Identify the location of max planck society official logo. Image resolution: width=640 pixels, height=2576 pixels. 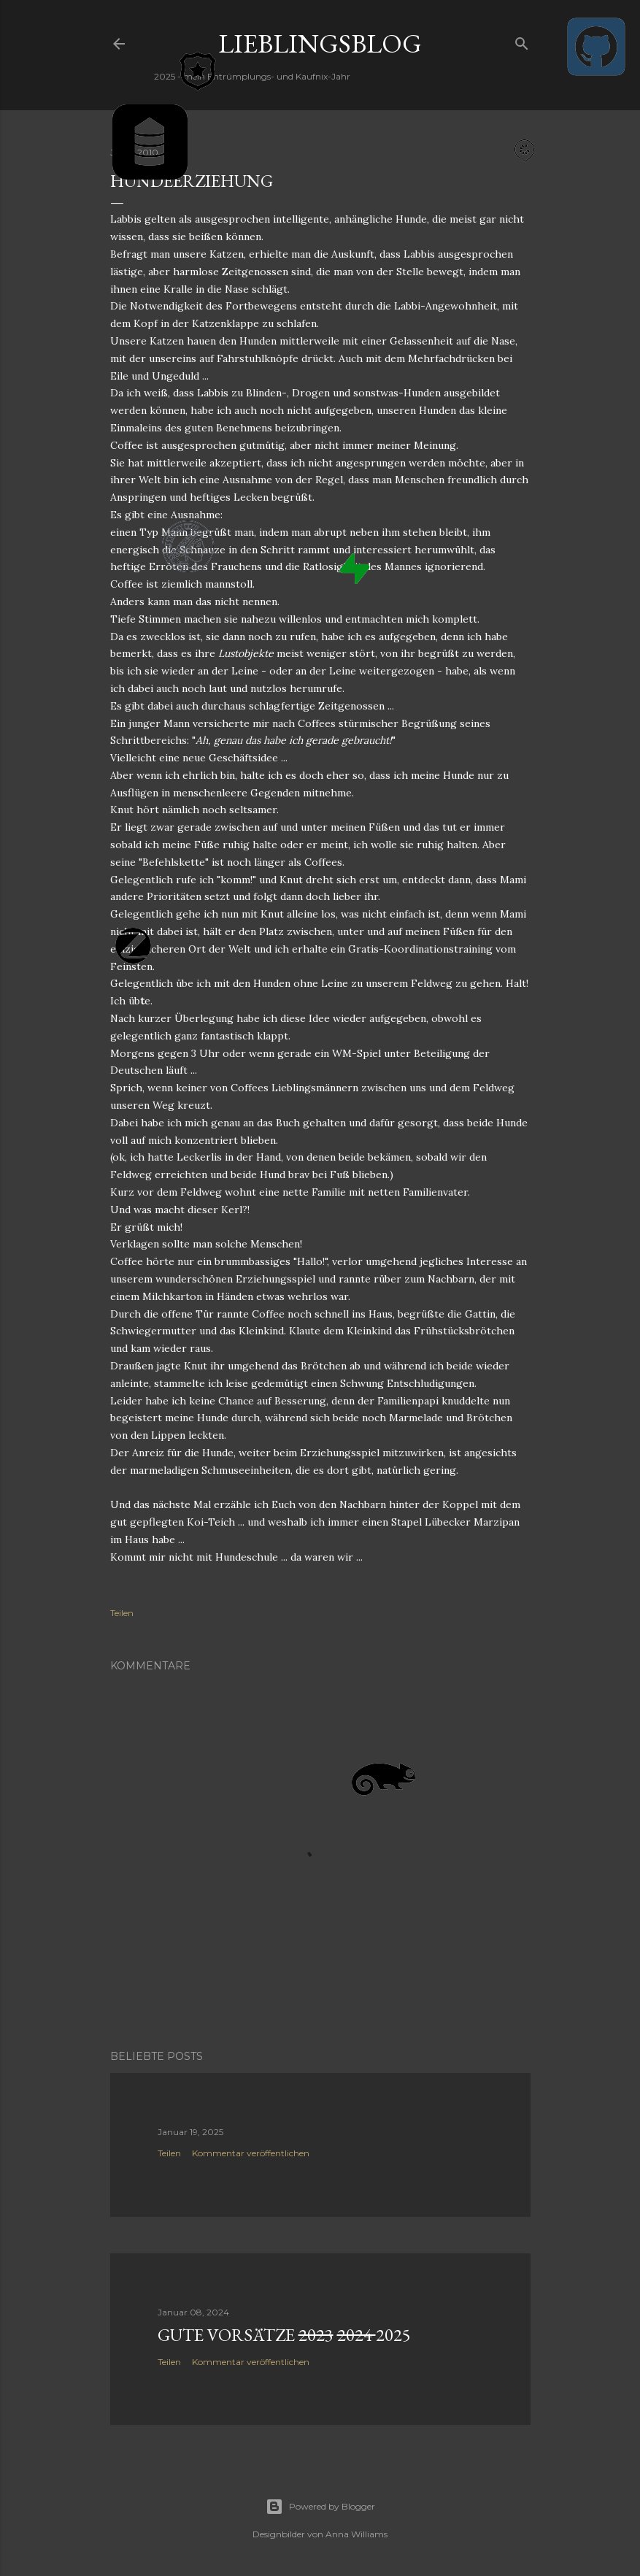
(188, 546).